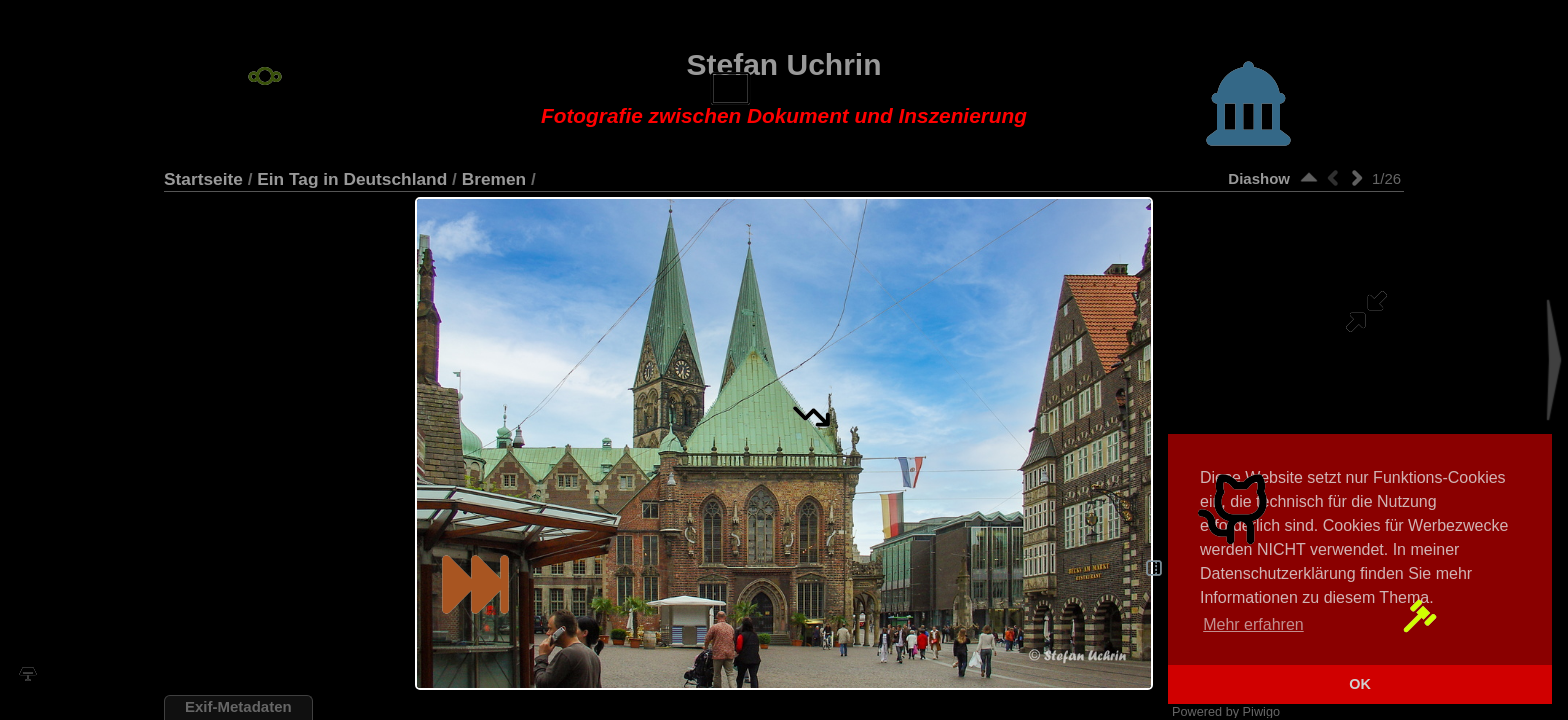 The width and height of the screenshot is (1568, 720). What do you see at coordinates (475, 584) in the screenshot?
I see `skip to next track` at bounding box center [475, 584].